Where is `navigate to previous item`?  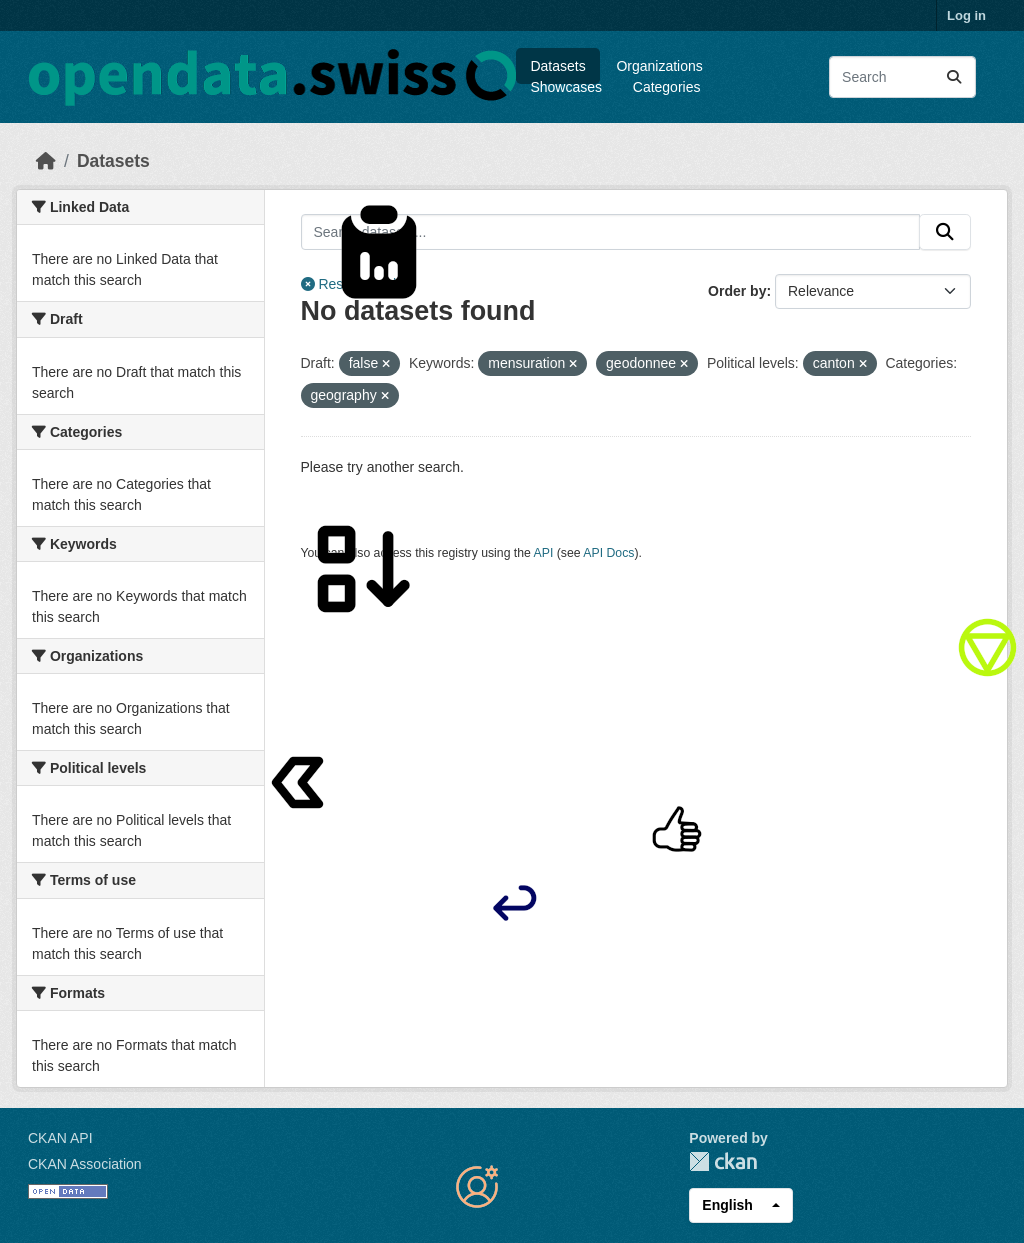 navigate to previous item is located at coordinates (297, 782).